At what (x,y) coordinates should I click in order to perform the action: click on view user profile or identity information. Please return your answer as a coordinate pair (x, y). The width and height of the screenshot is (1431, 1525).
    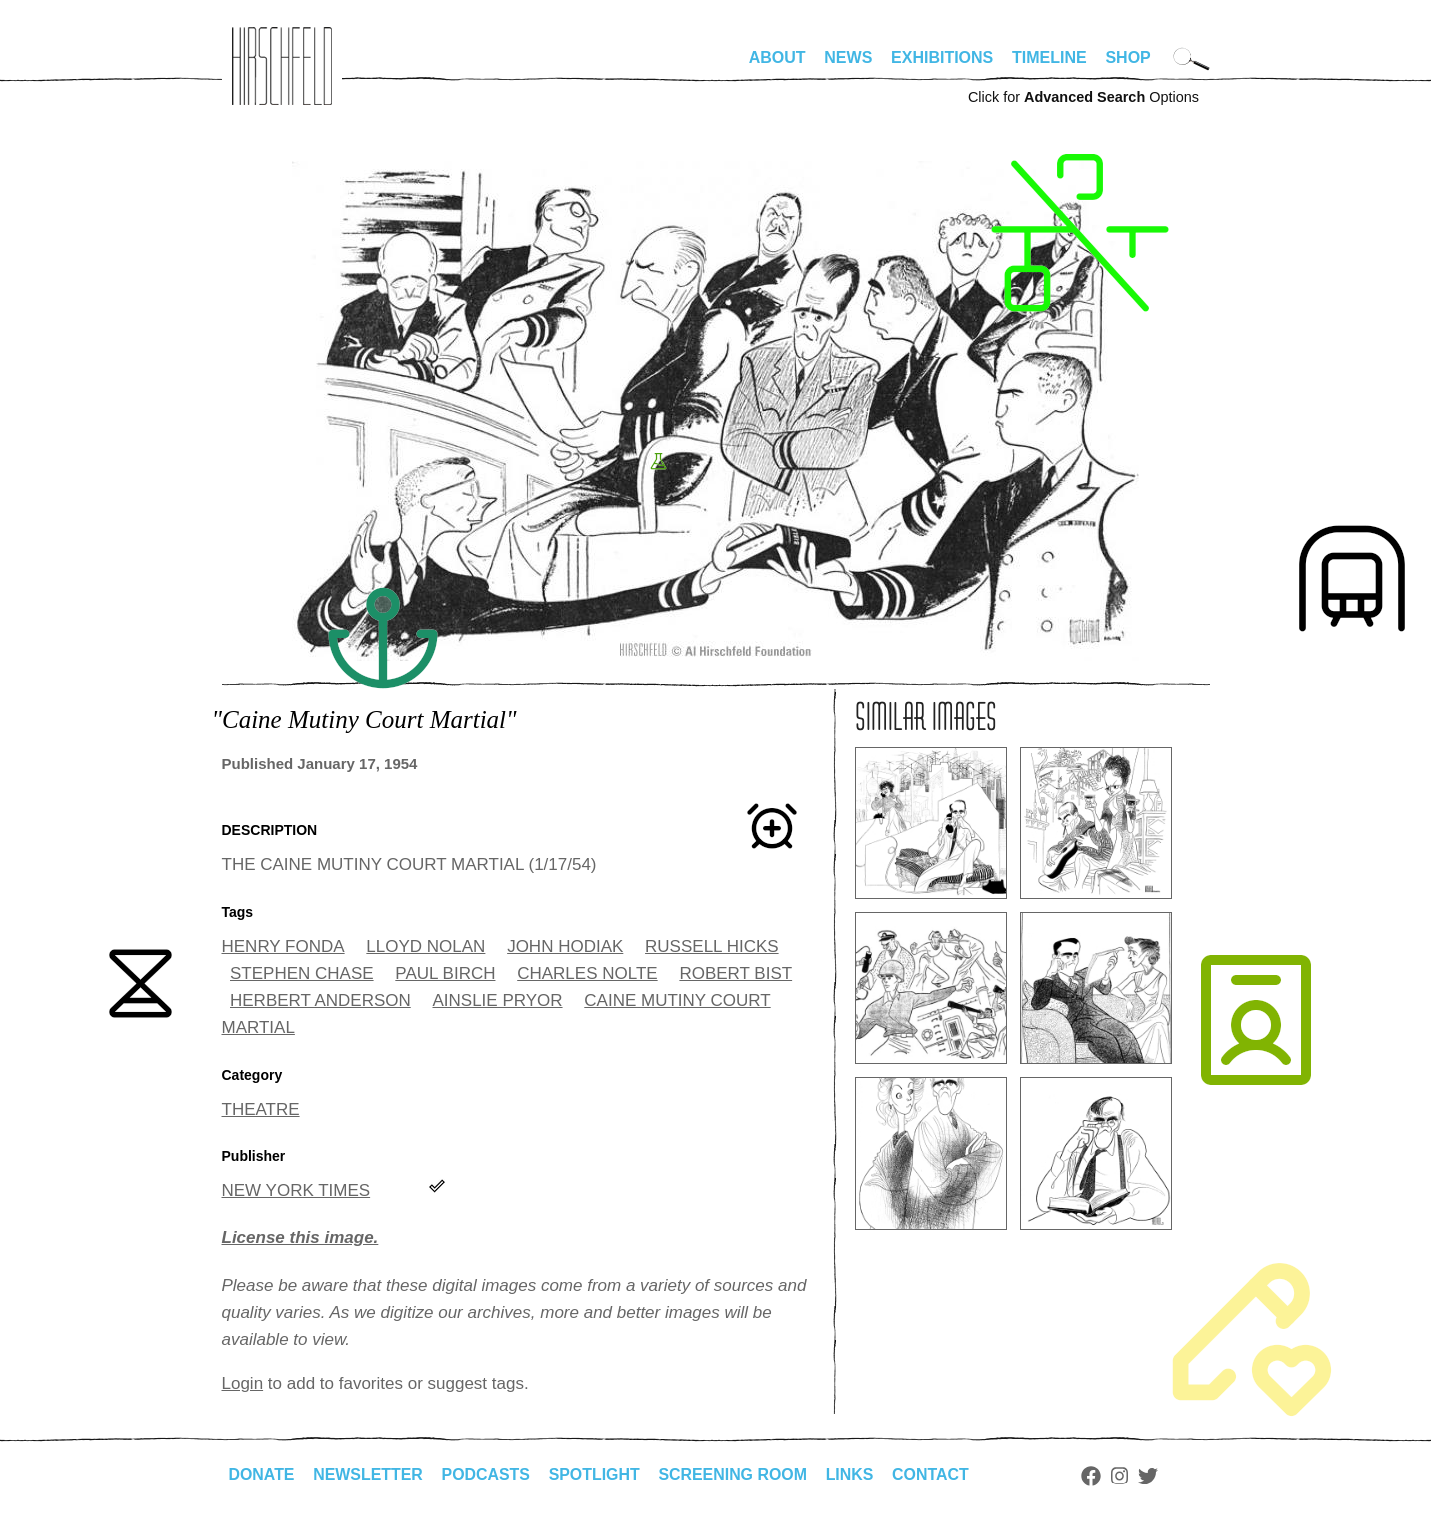
    Looking at the image, I should click on (1256, 1020).